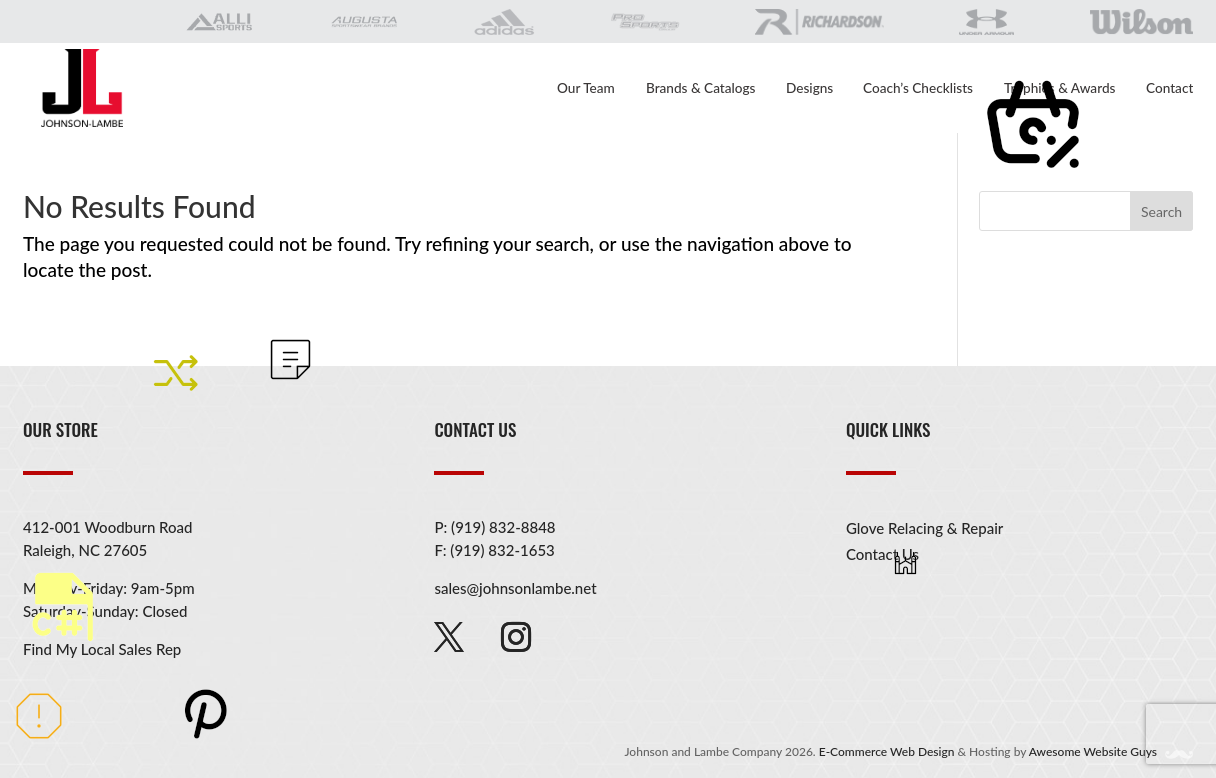 The width and height of the screenshot is (1216, 778). What do you see at coordinates (1033, 122) in the screenshot?
I see `view discounted items in your basket` at bounding box center [1033, 122].